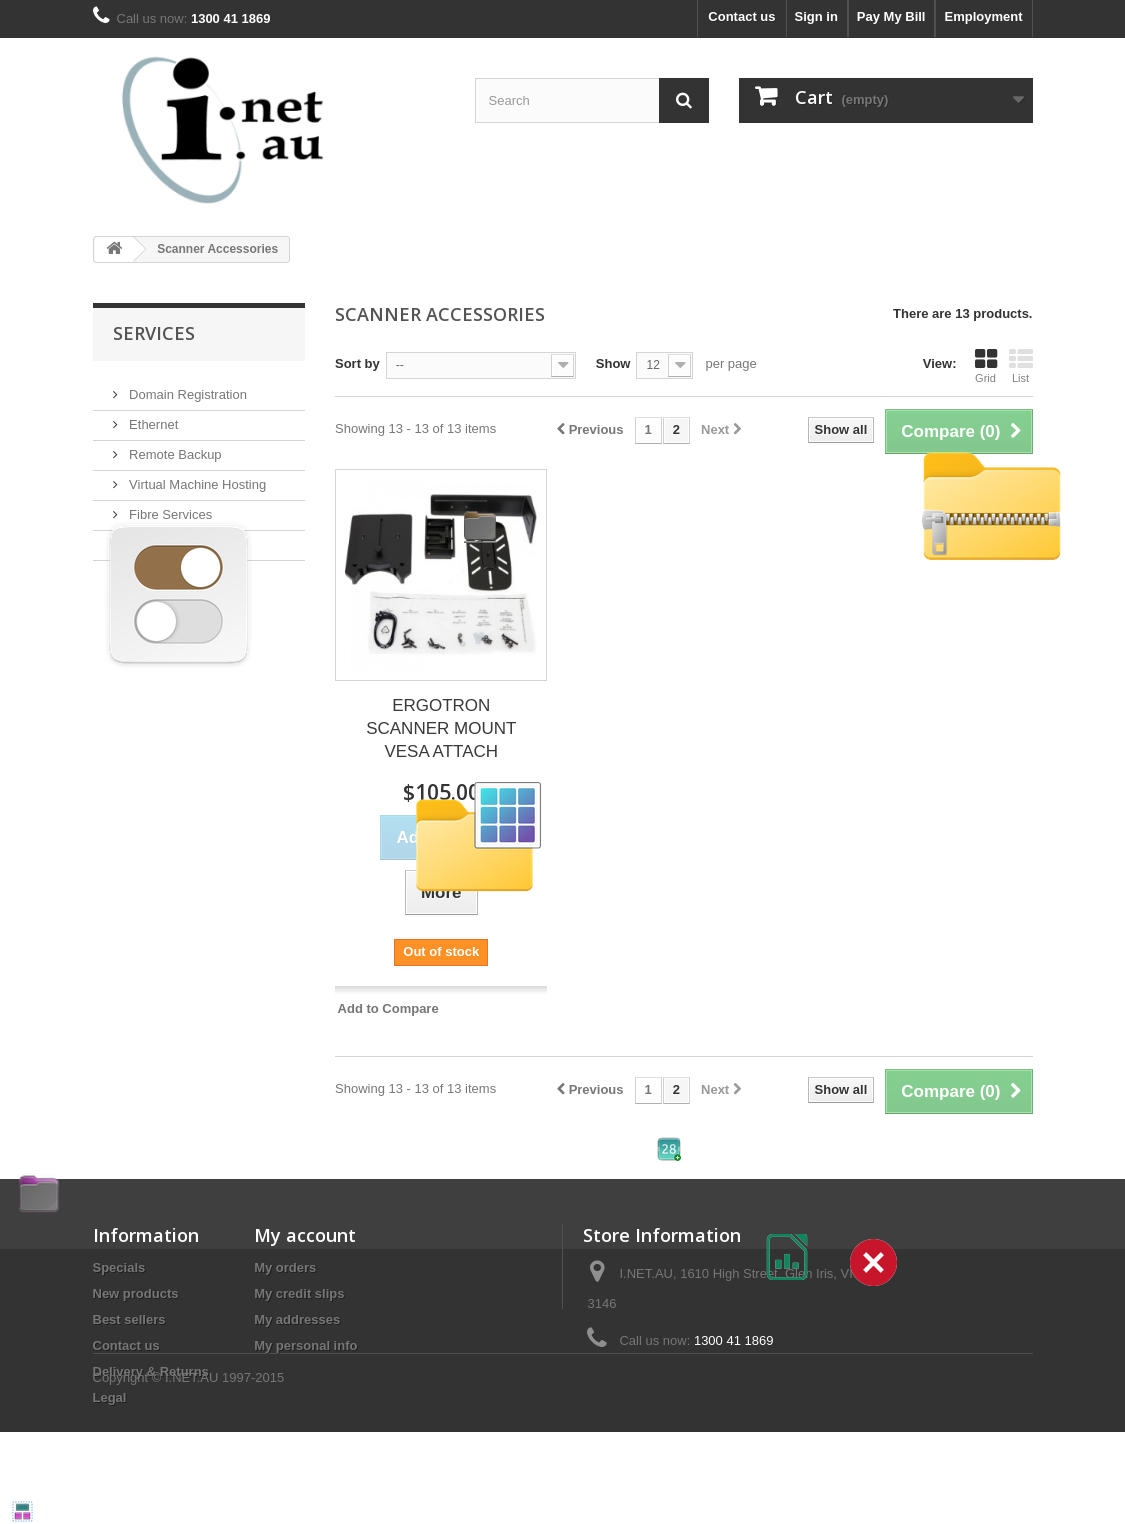  What do you see at coordinates (39, 1193) in the screenshot?
I see `open a folder or directory` at bounding box center [39, 1193].